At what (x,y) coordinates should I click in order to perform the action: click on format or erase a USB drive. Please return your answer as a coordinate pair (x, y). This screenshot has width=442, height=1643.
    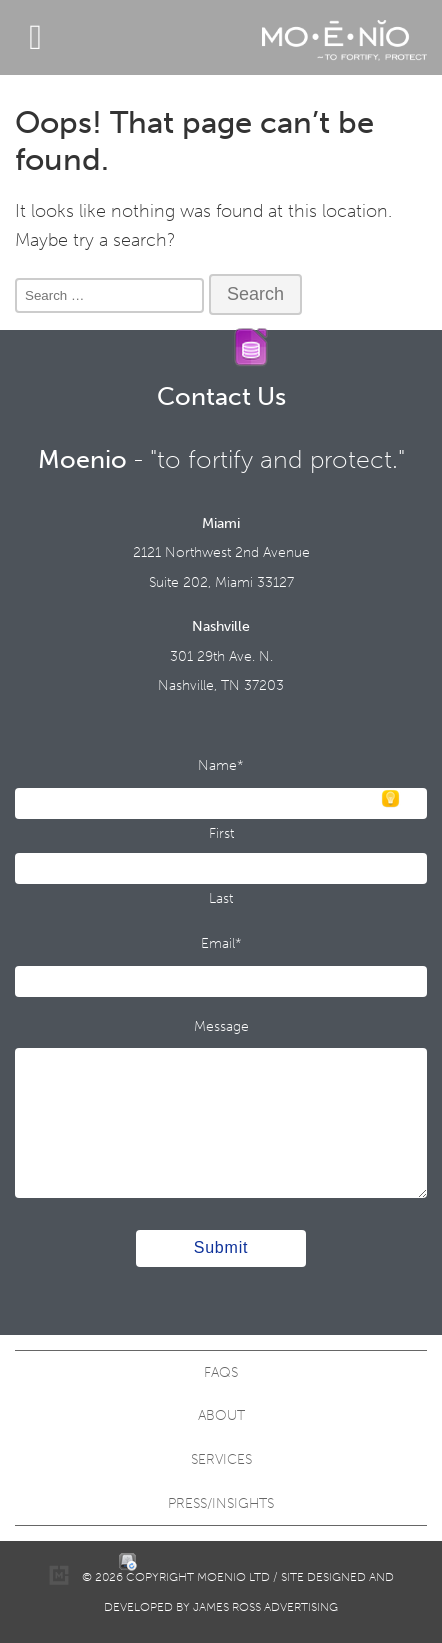
    Looking at the image, I should click on (127, 1561).